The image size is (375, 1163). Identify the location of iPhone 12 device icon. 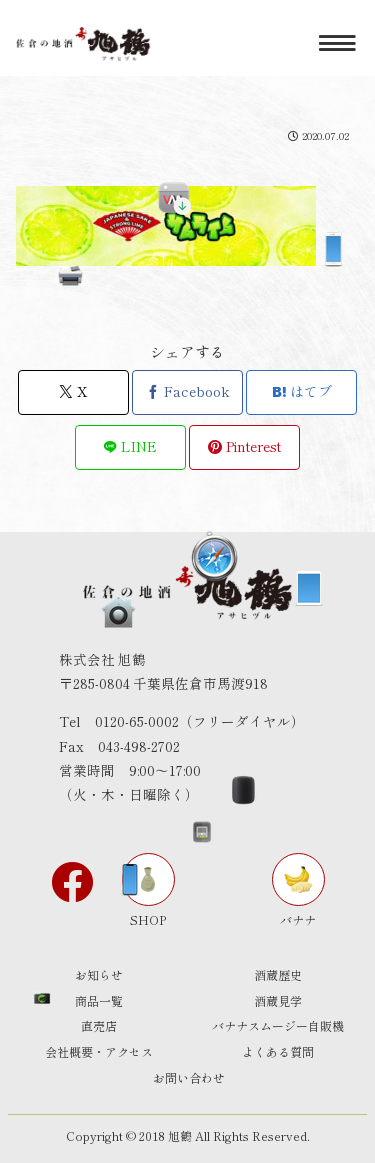
(130, 880).